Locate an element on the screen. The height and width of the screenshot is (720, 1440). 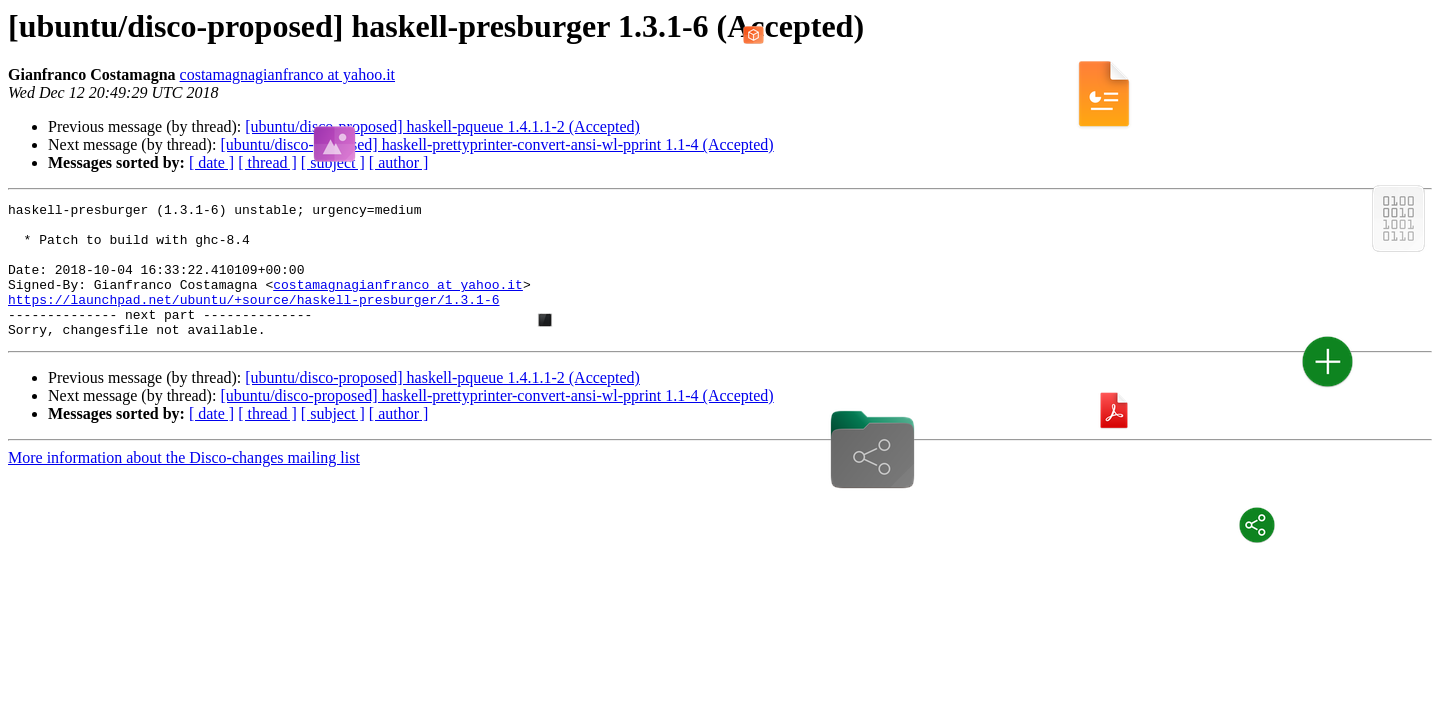
open a 3D model file in STL format is located at coordinates (753, 34).